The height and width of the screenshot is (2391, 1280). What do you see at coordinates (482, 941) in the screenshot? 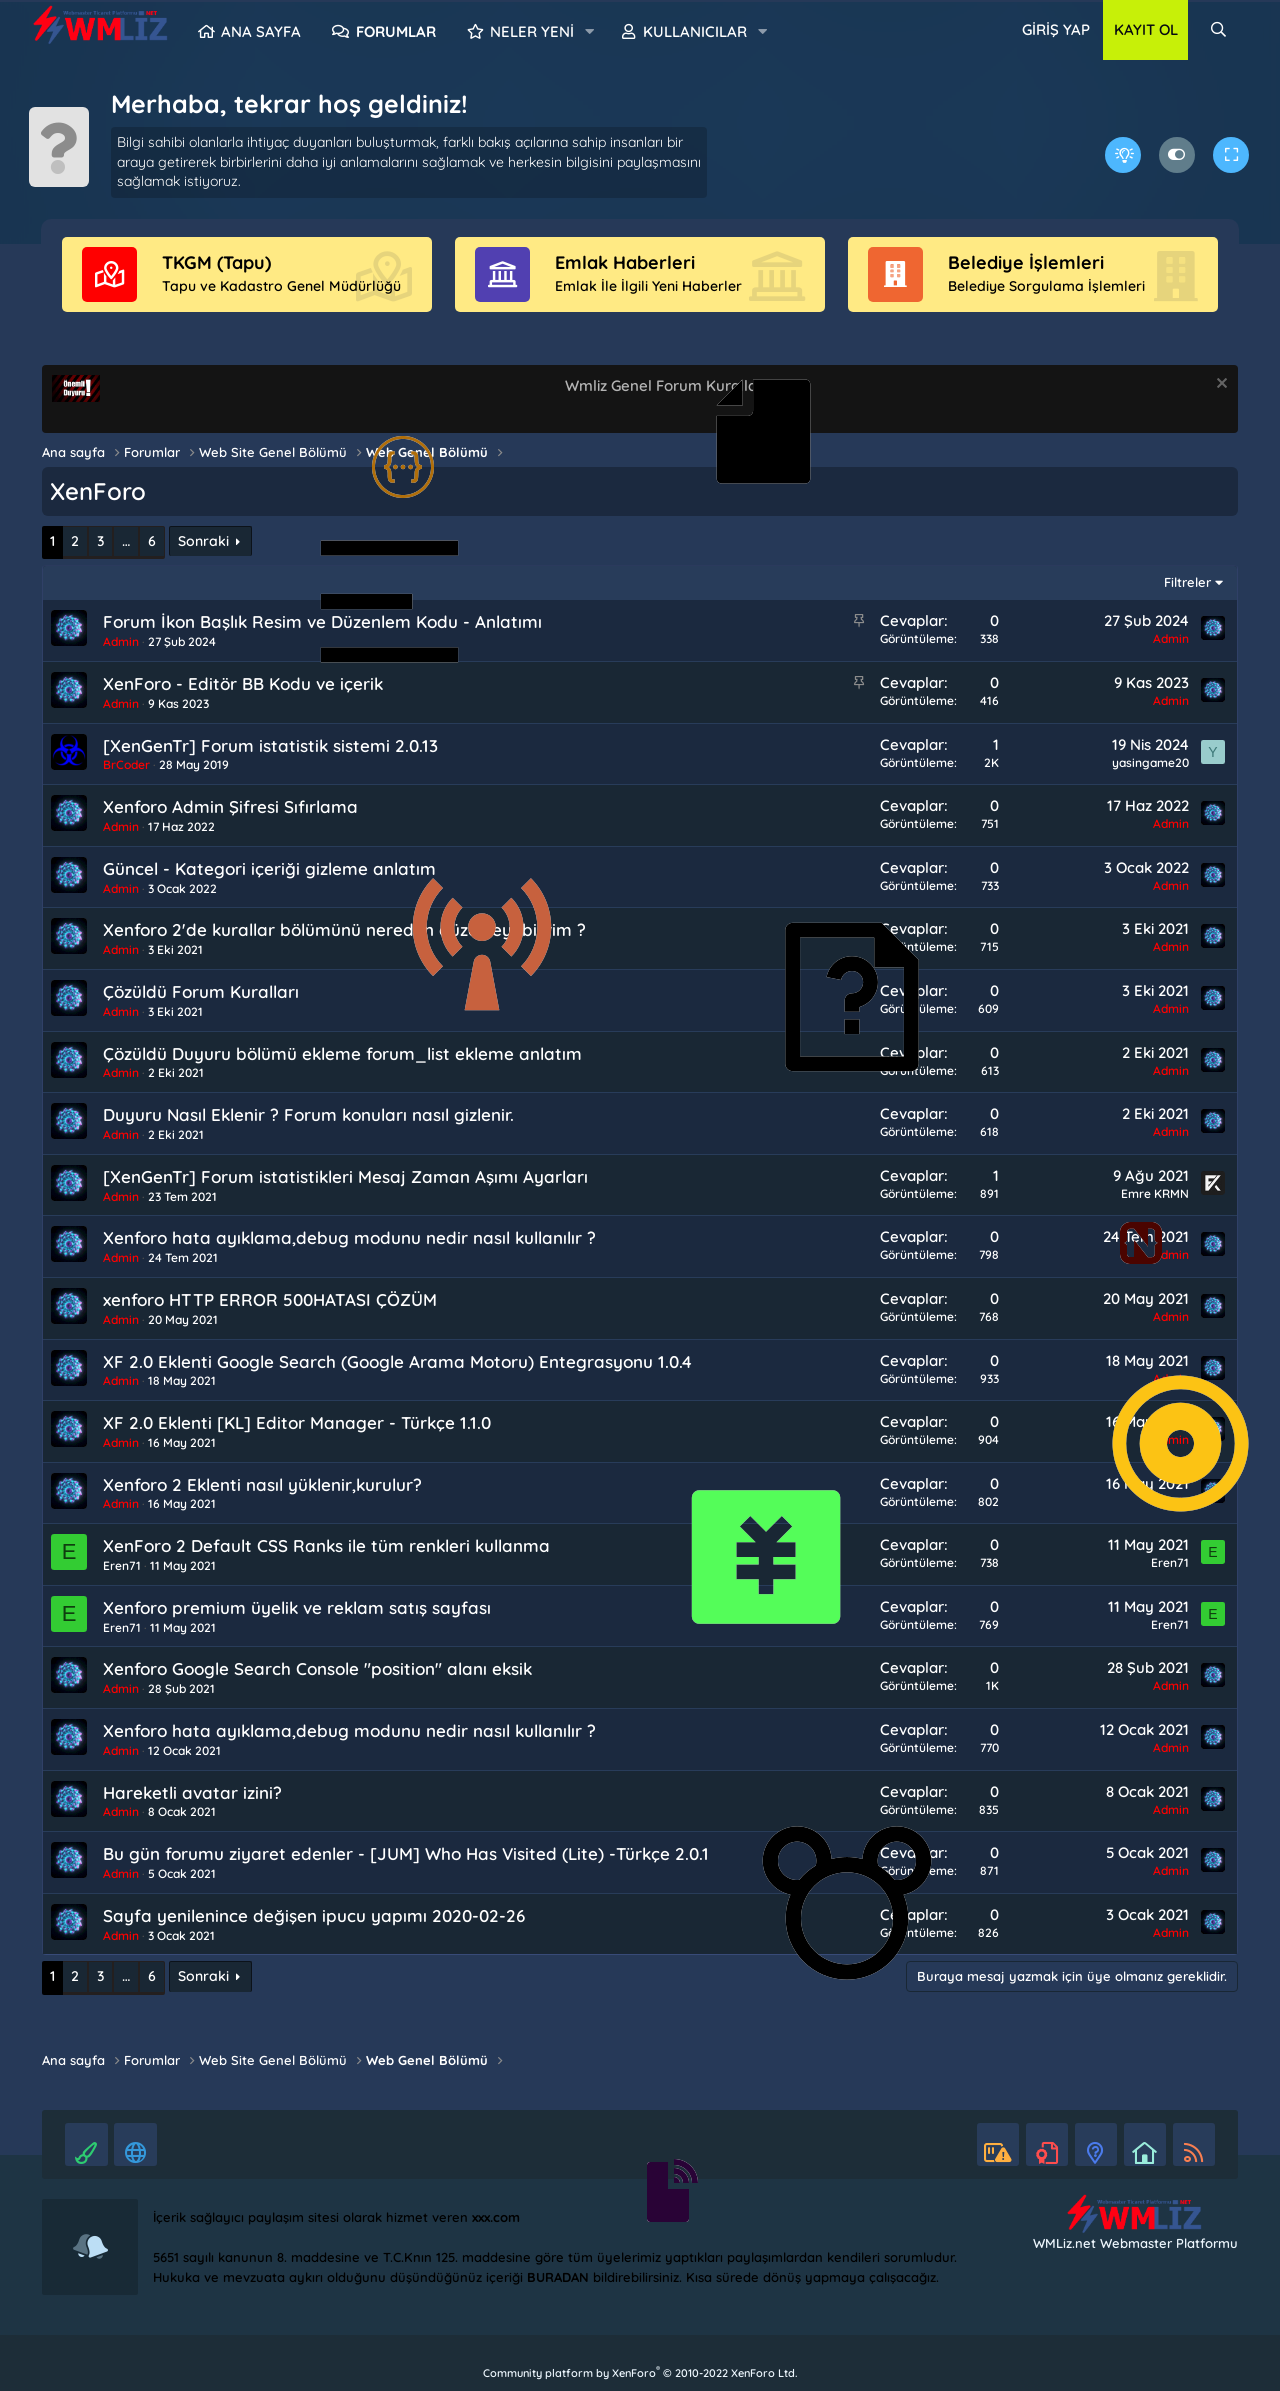
I see `start a live broadcast or stream` at bounding box center [482, 941].